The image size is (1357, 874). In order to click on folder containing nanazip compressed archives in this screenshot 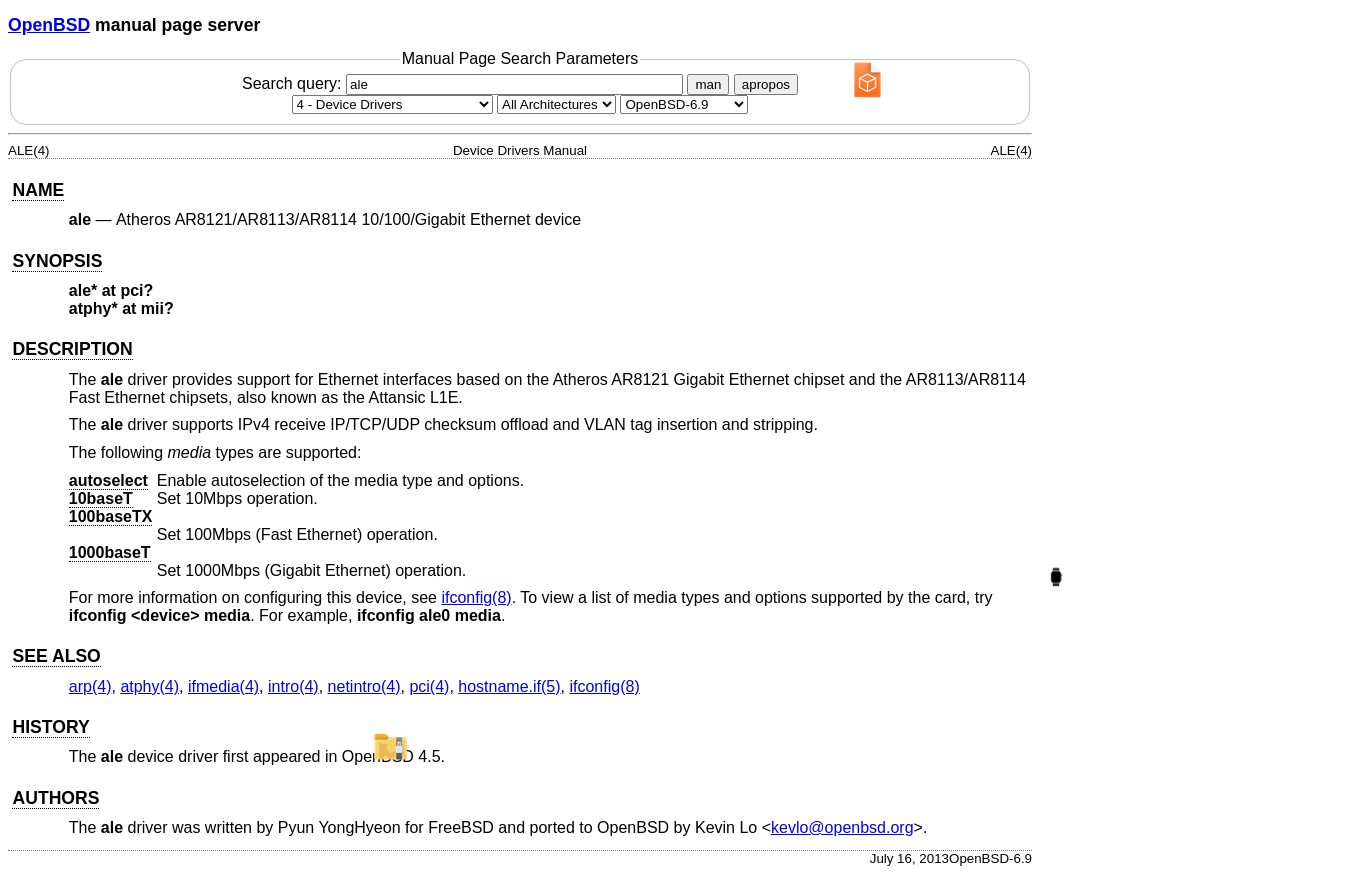, I will do `click(390, 747)`.